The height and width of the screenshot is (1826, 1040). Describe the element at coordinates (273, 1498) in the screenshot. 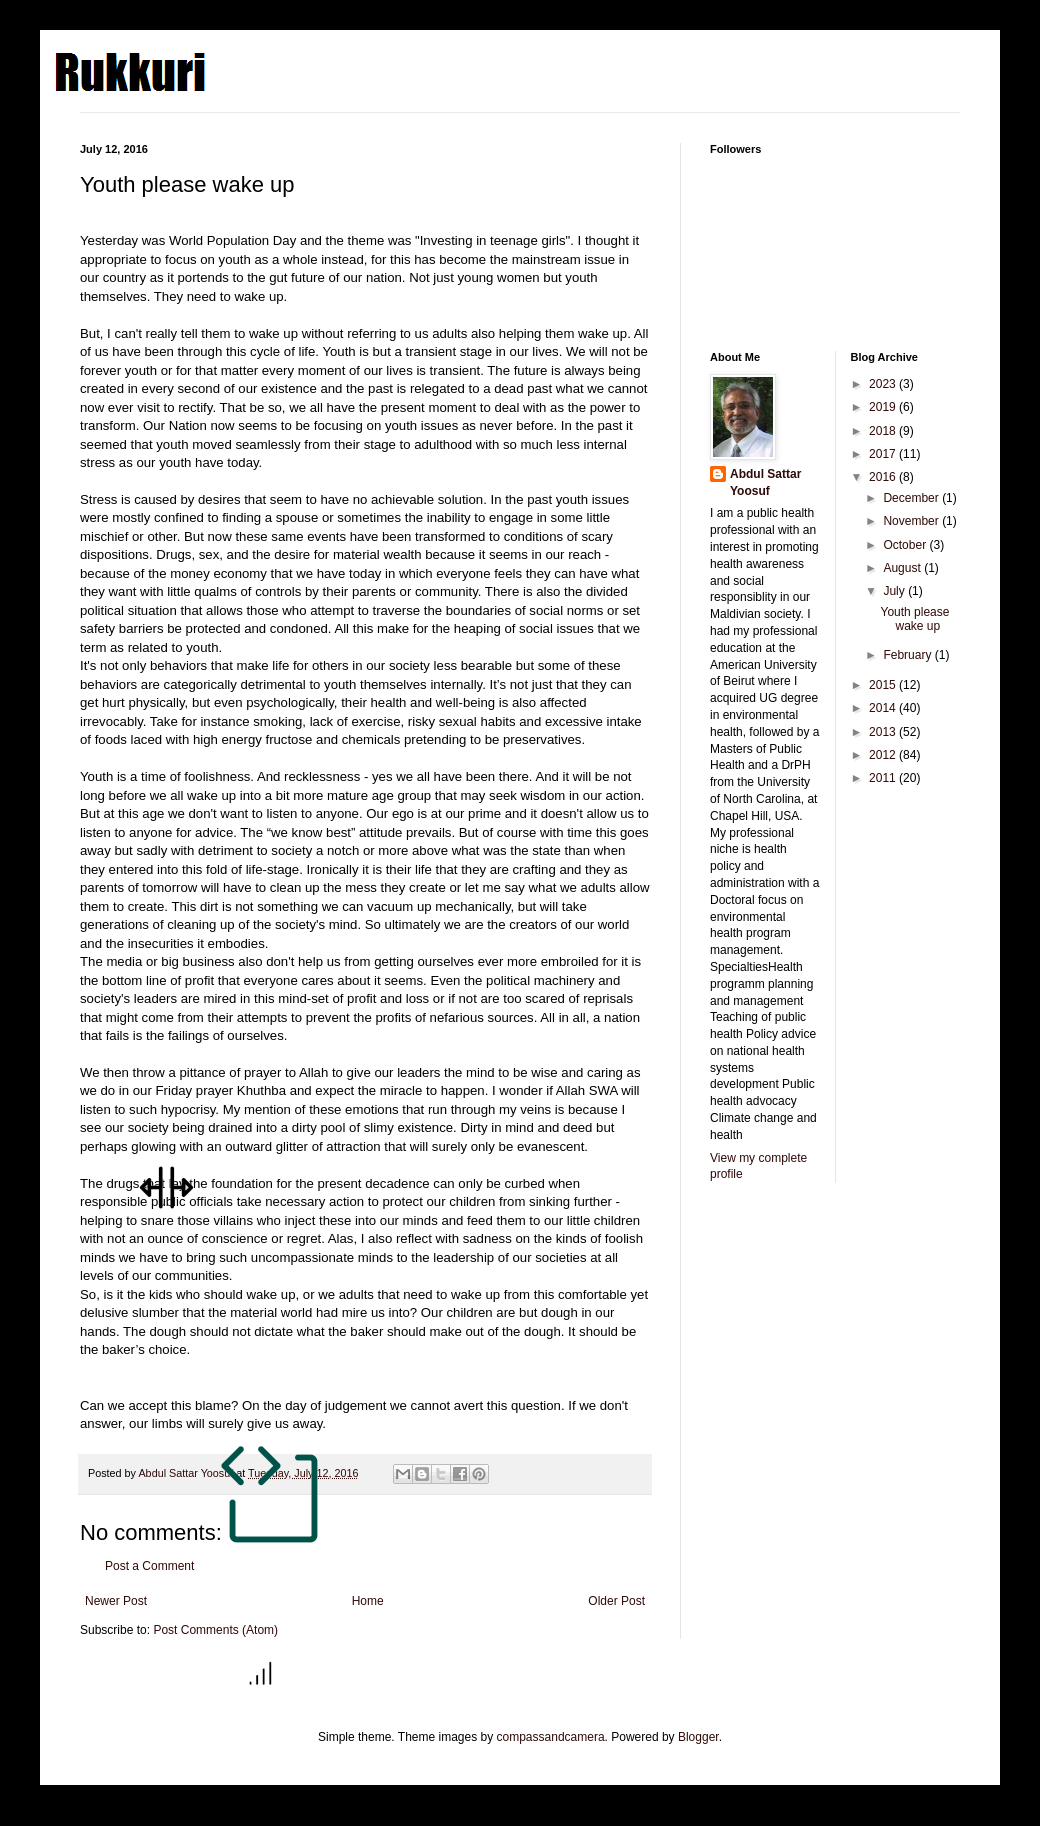

I see `insert a code block` at that location.